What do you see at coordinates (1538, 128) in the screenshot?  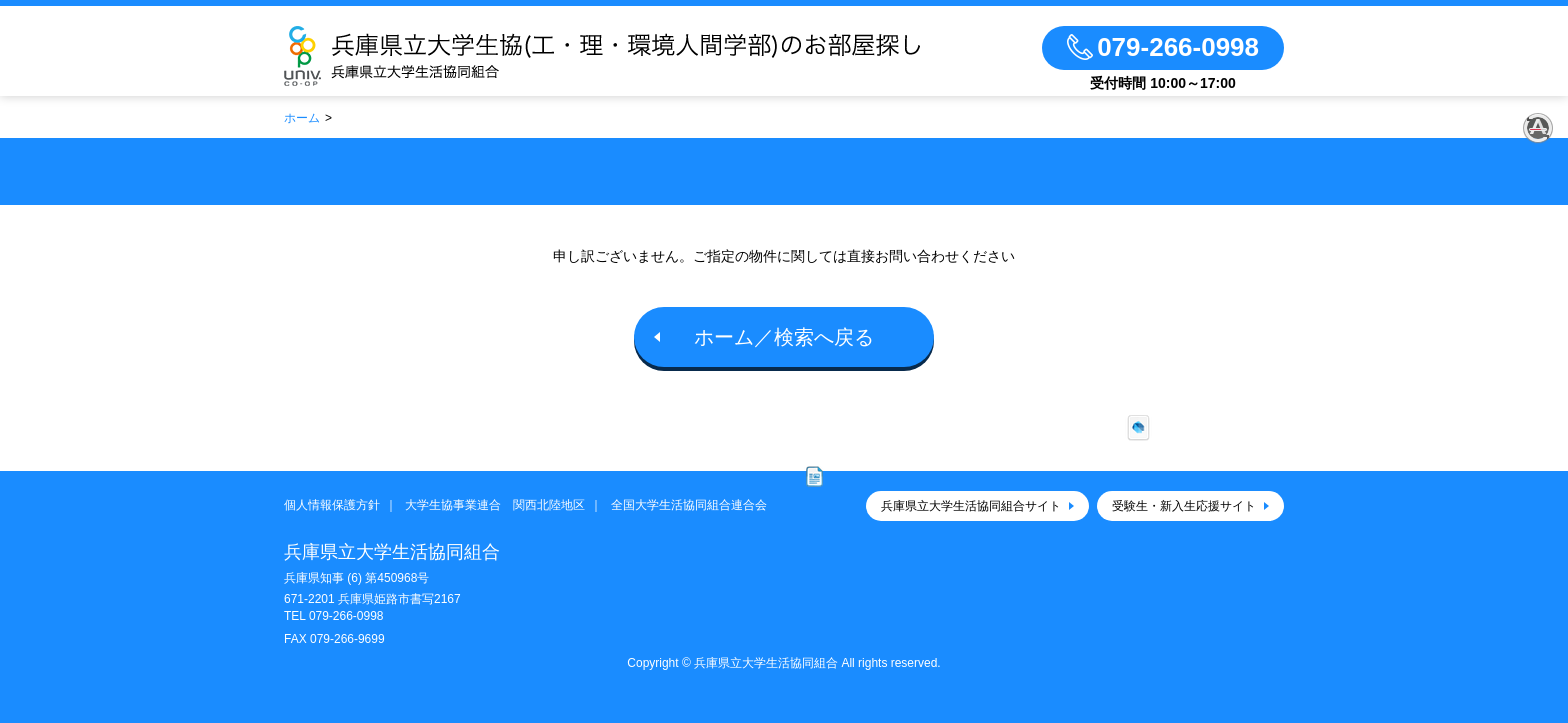 I see `open the software updater application` at bounding box center [1538, 128].